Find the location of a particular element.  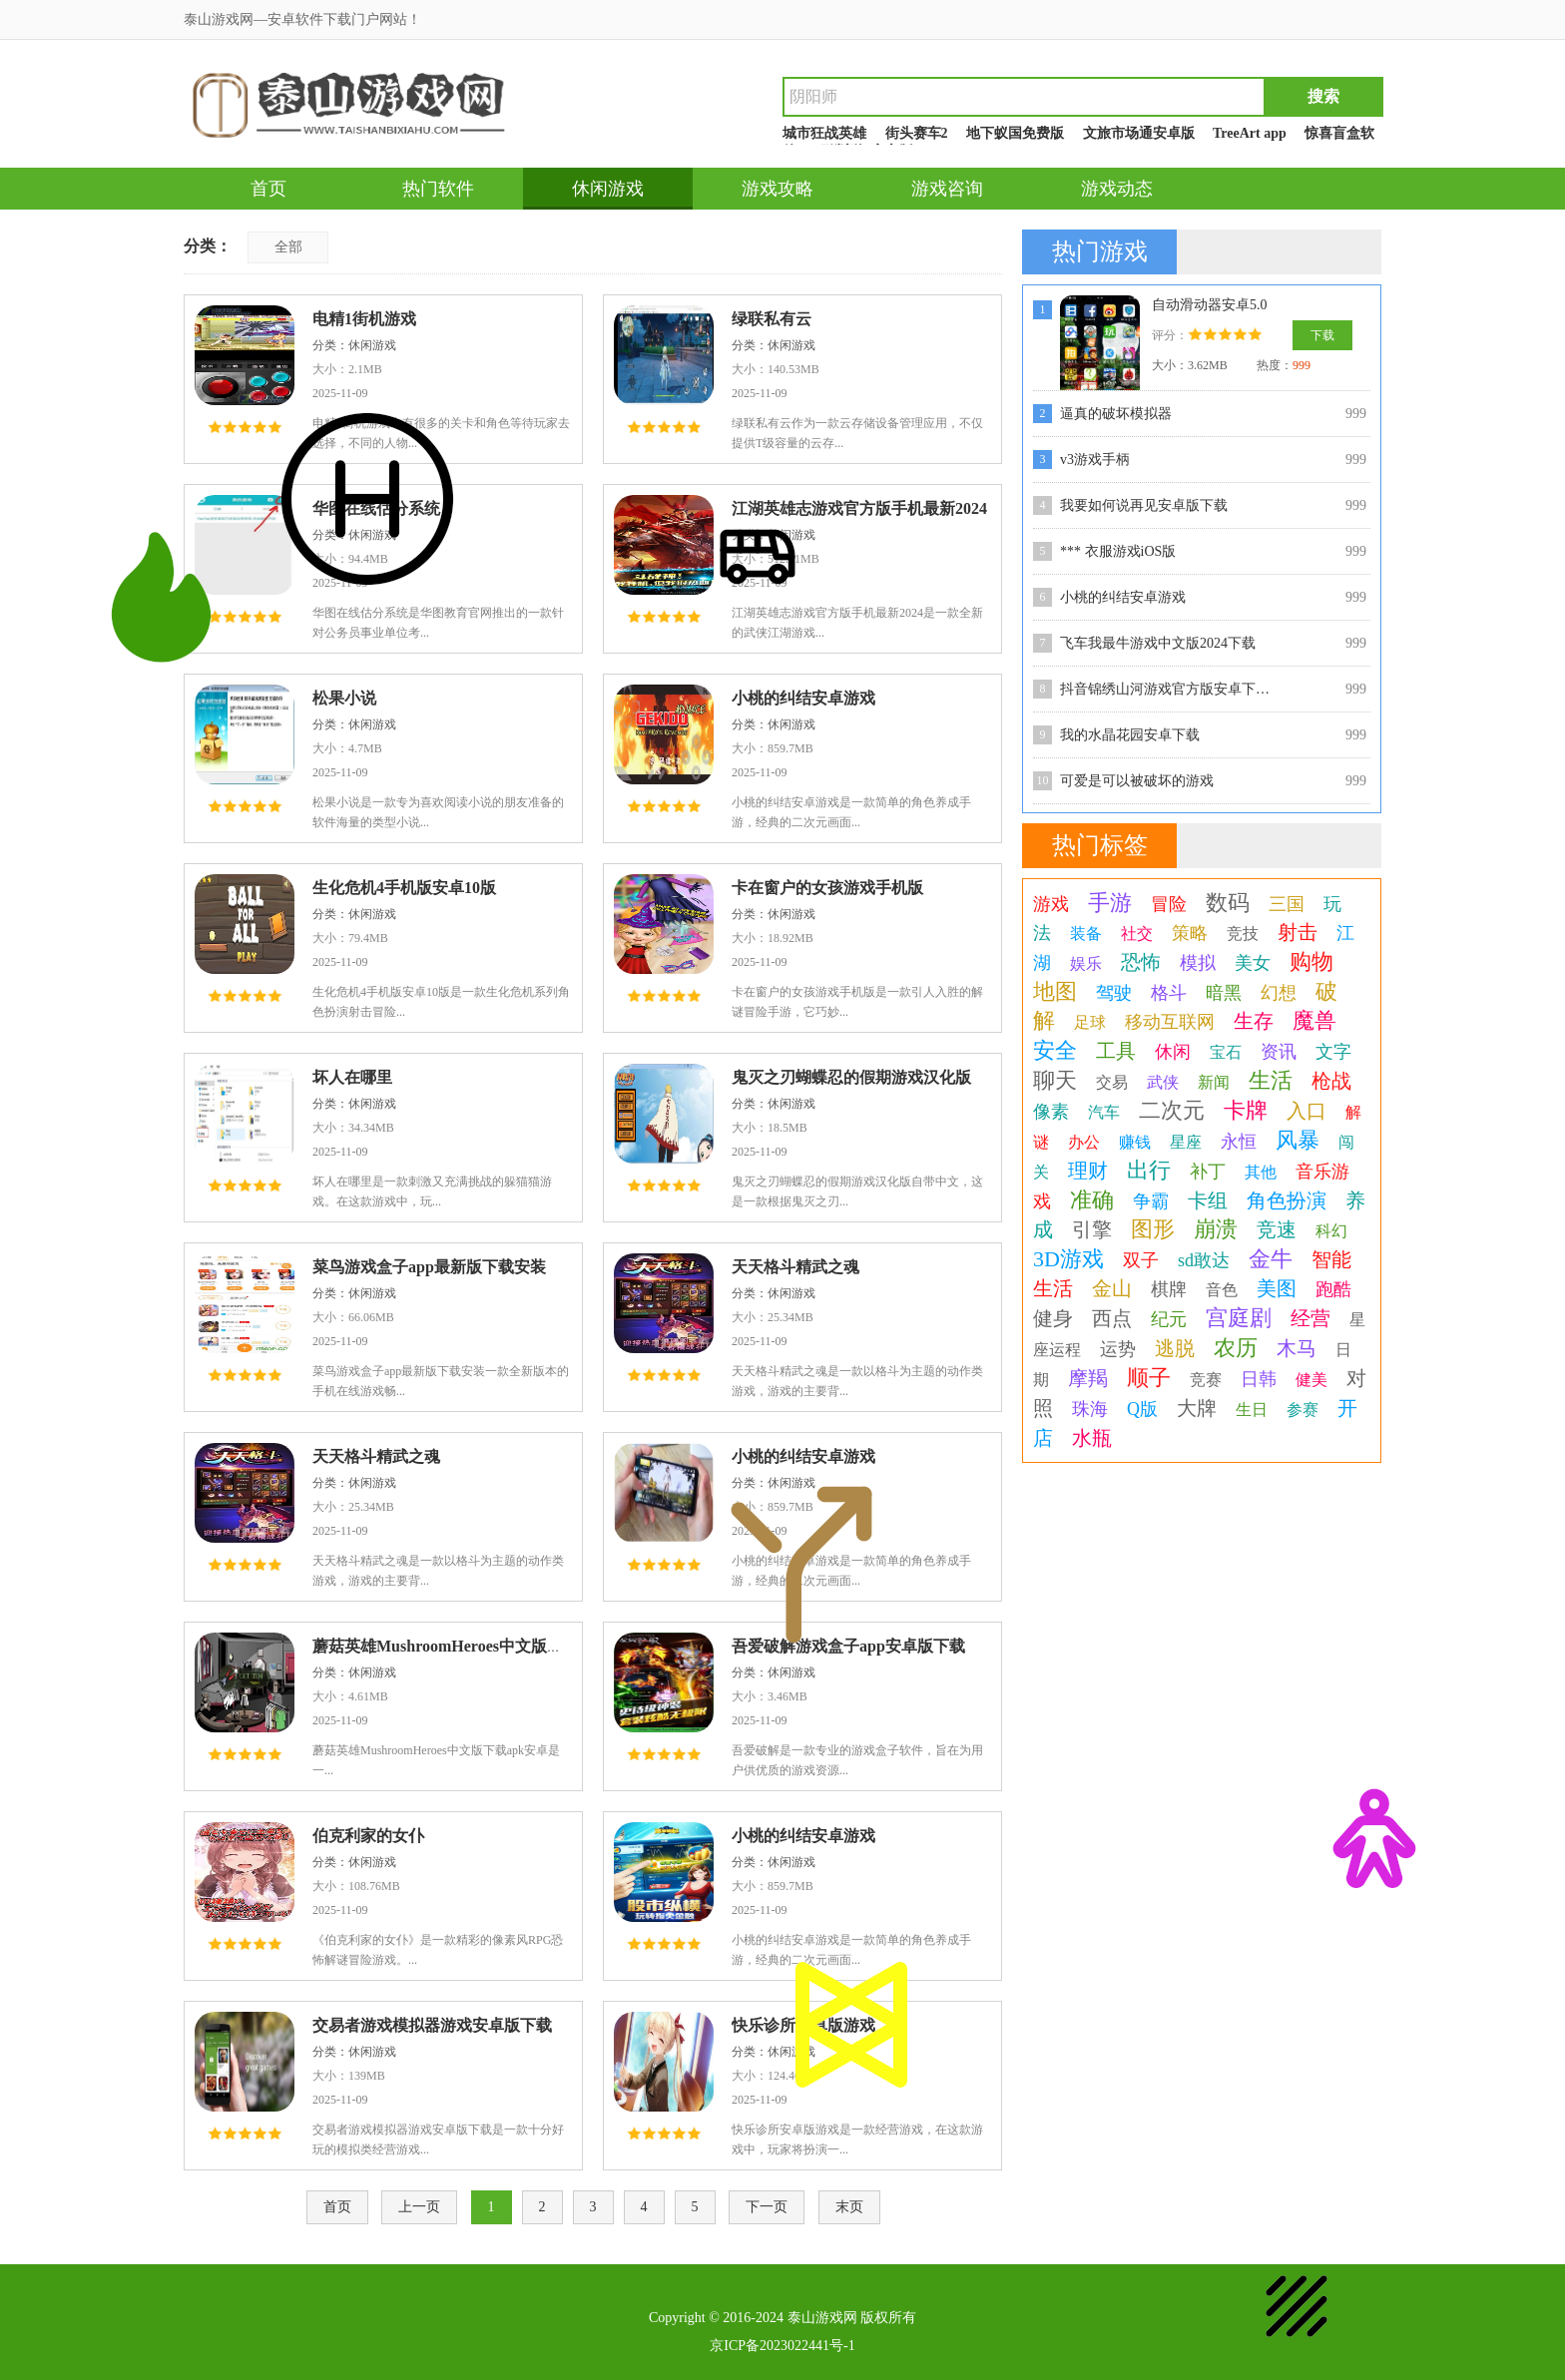

view your profile is located at coordinates (1374, 1840).